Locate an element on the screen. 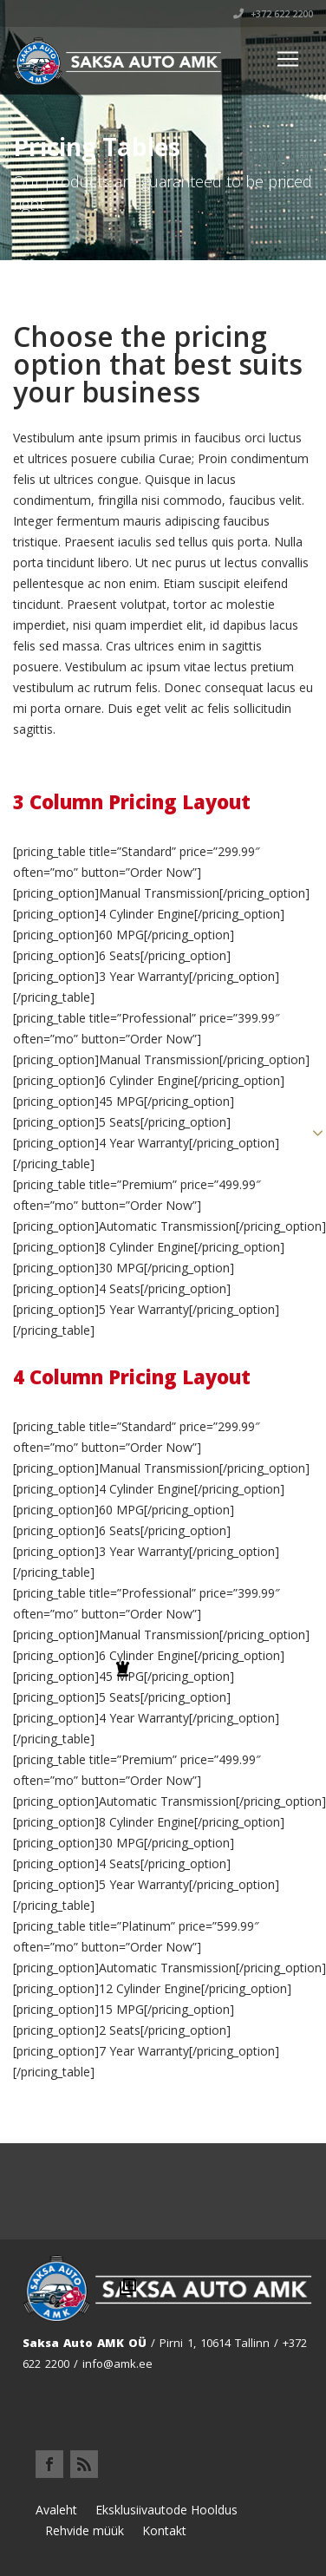  add to queue is located at coordinates (127, 2286).